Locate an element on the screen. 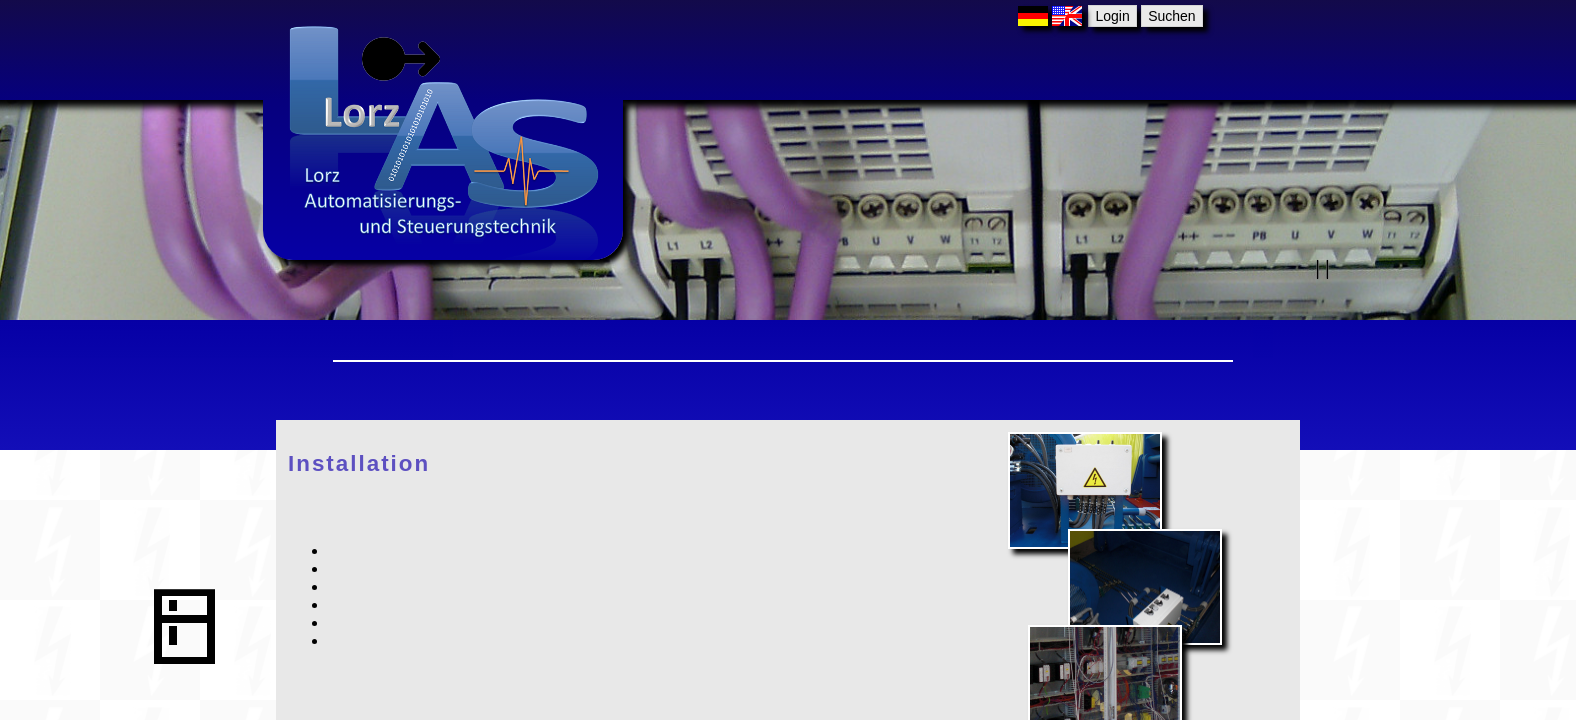 The width and height of the screenshot is (1576, 720). access kitchen or food-related settings is located at coordinates (184, 626).